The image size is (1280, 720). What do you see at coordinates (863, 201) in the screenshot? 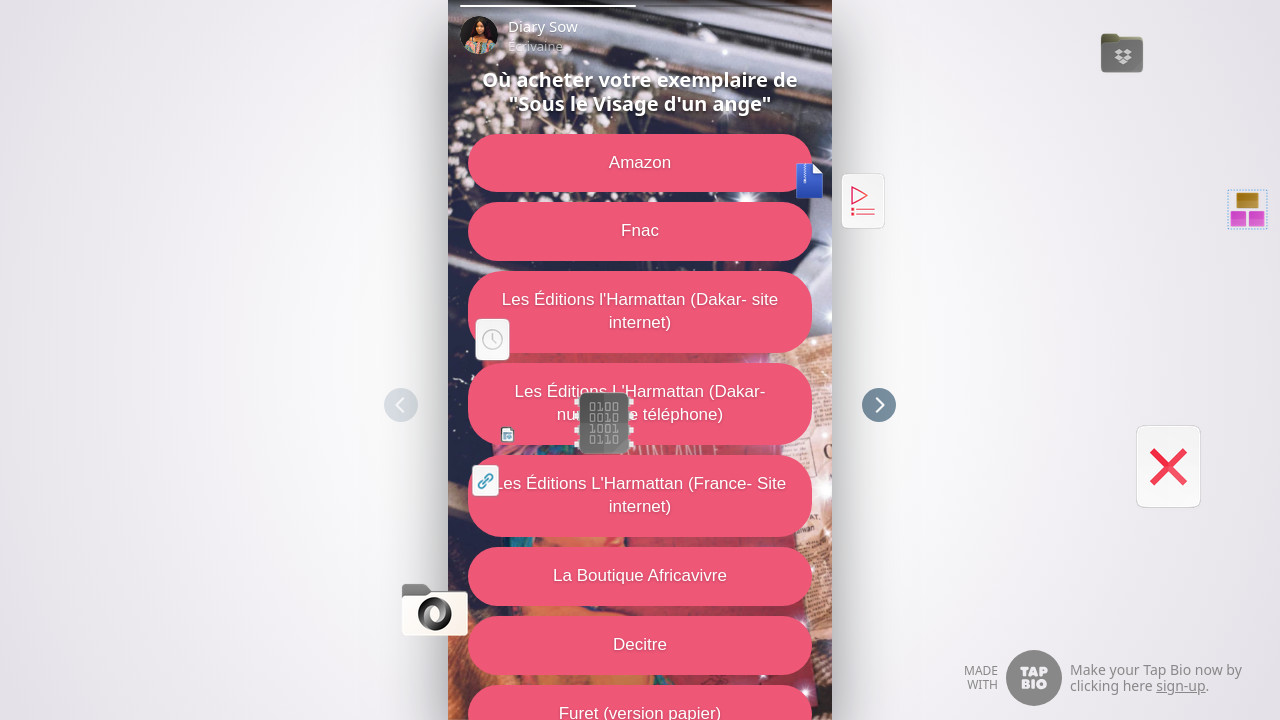
I see `audio playlist file (.scpls format)` at bounding box center [863, 201].